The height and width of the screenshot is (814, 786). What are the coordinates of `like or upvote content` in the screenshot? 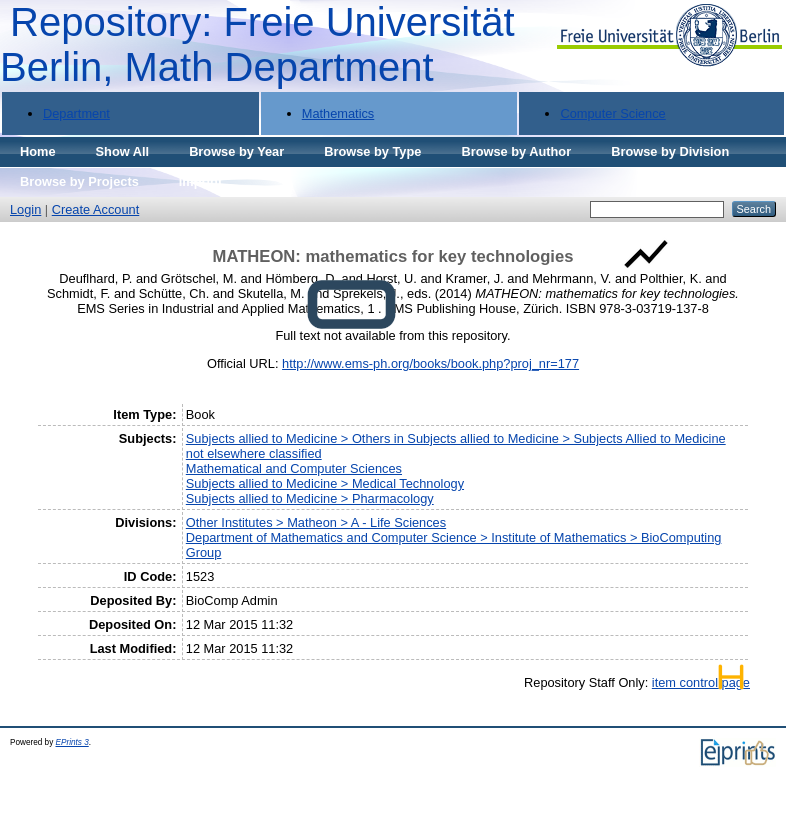 It's located at (756, 753).